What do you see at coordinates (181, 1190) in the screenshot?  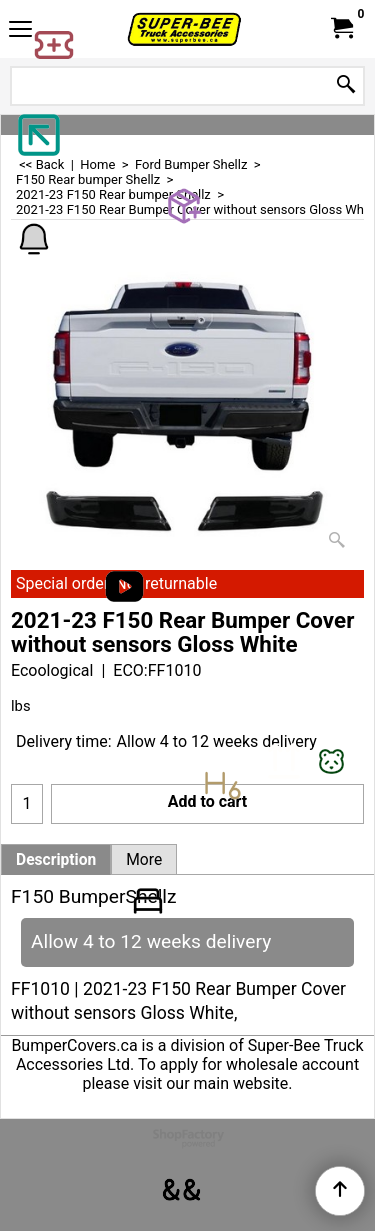 I see `insert special characters or symbols` at bounding box center [181, 1190].